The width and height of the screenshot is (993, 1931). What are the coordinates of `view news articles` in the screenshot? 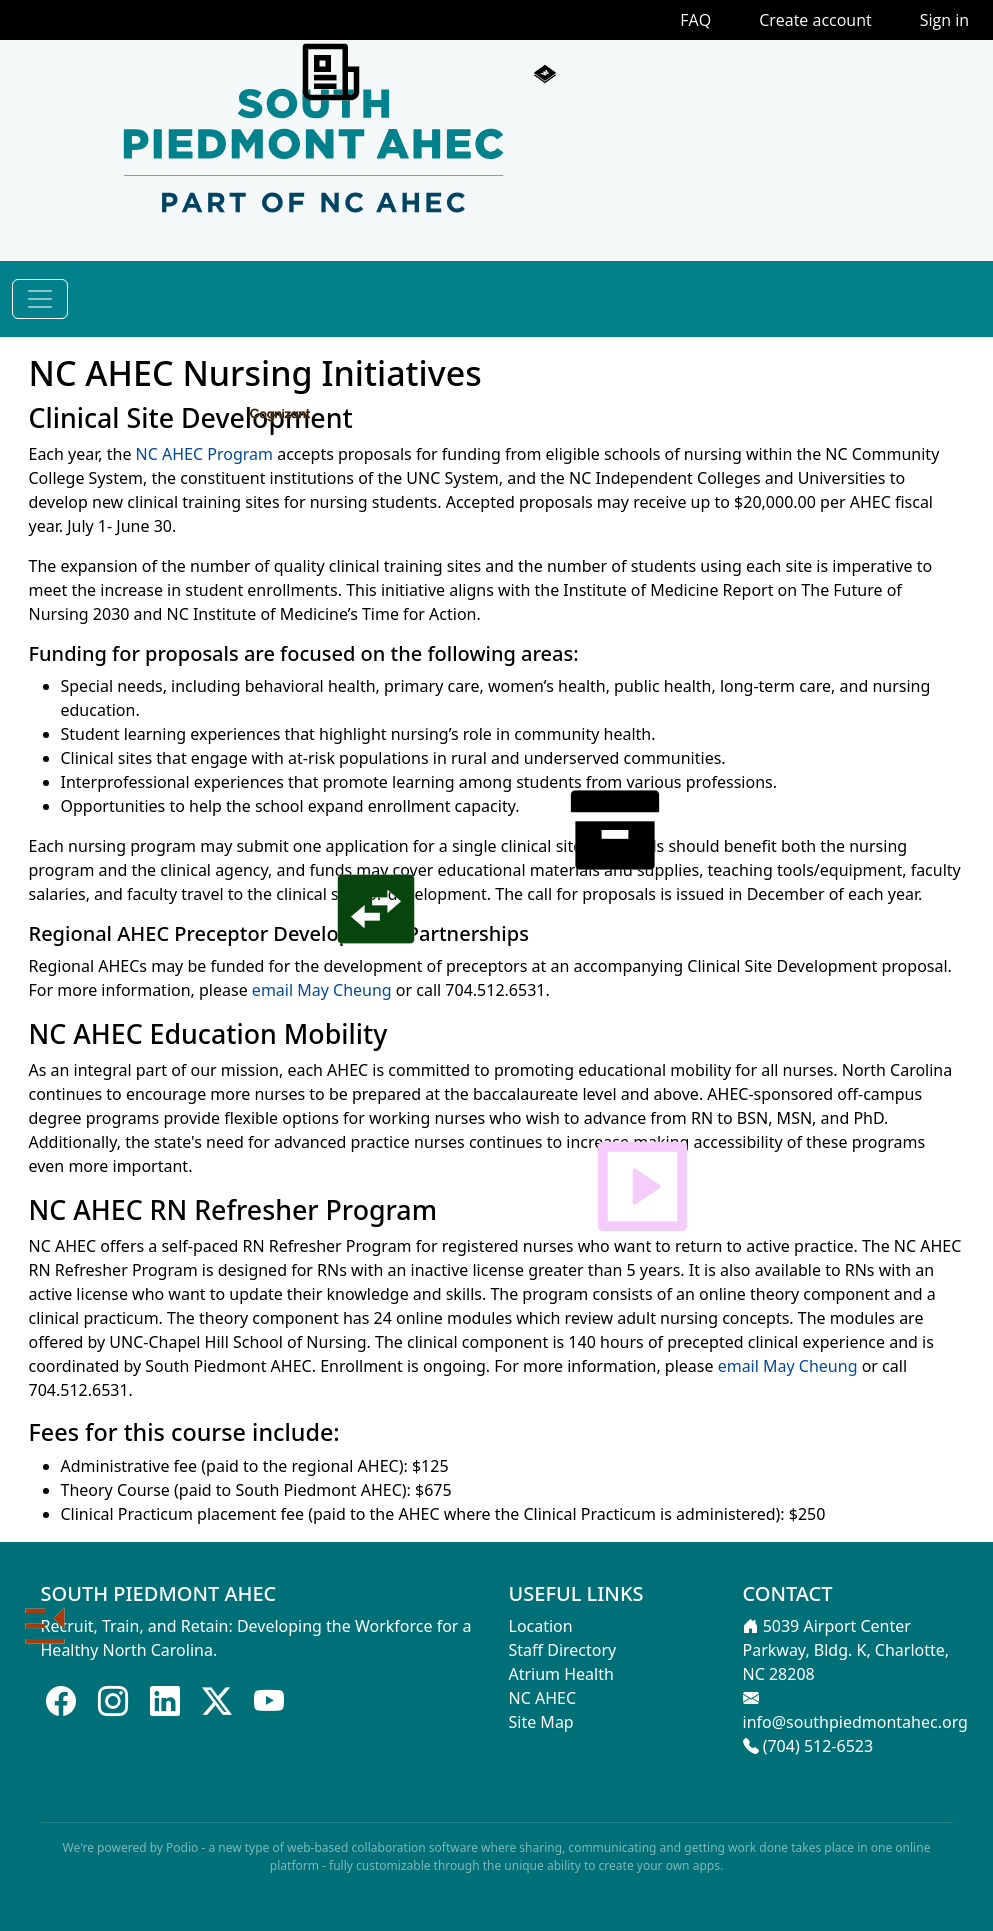 It's located at (331, 72).